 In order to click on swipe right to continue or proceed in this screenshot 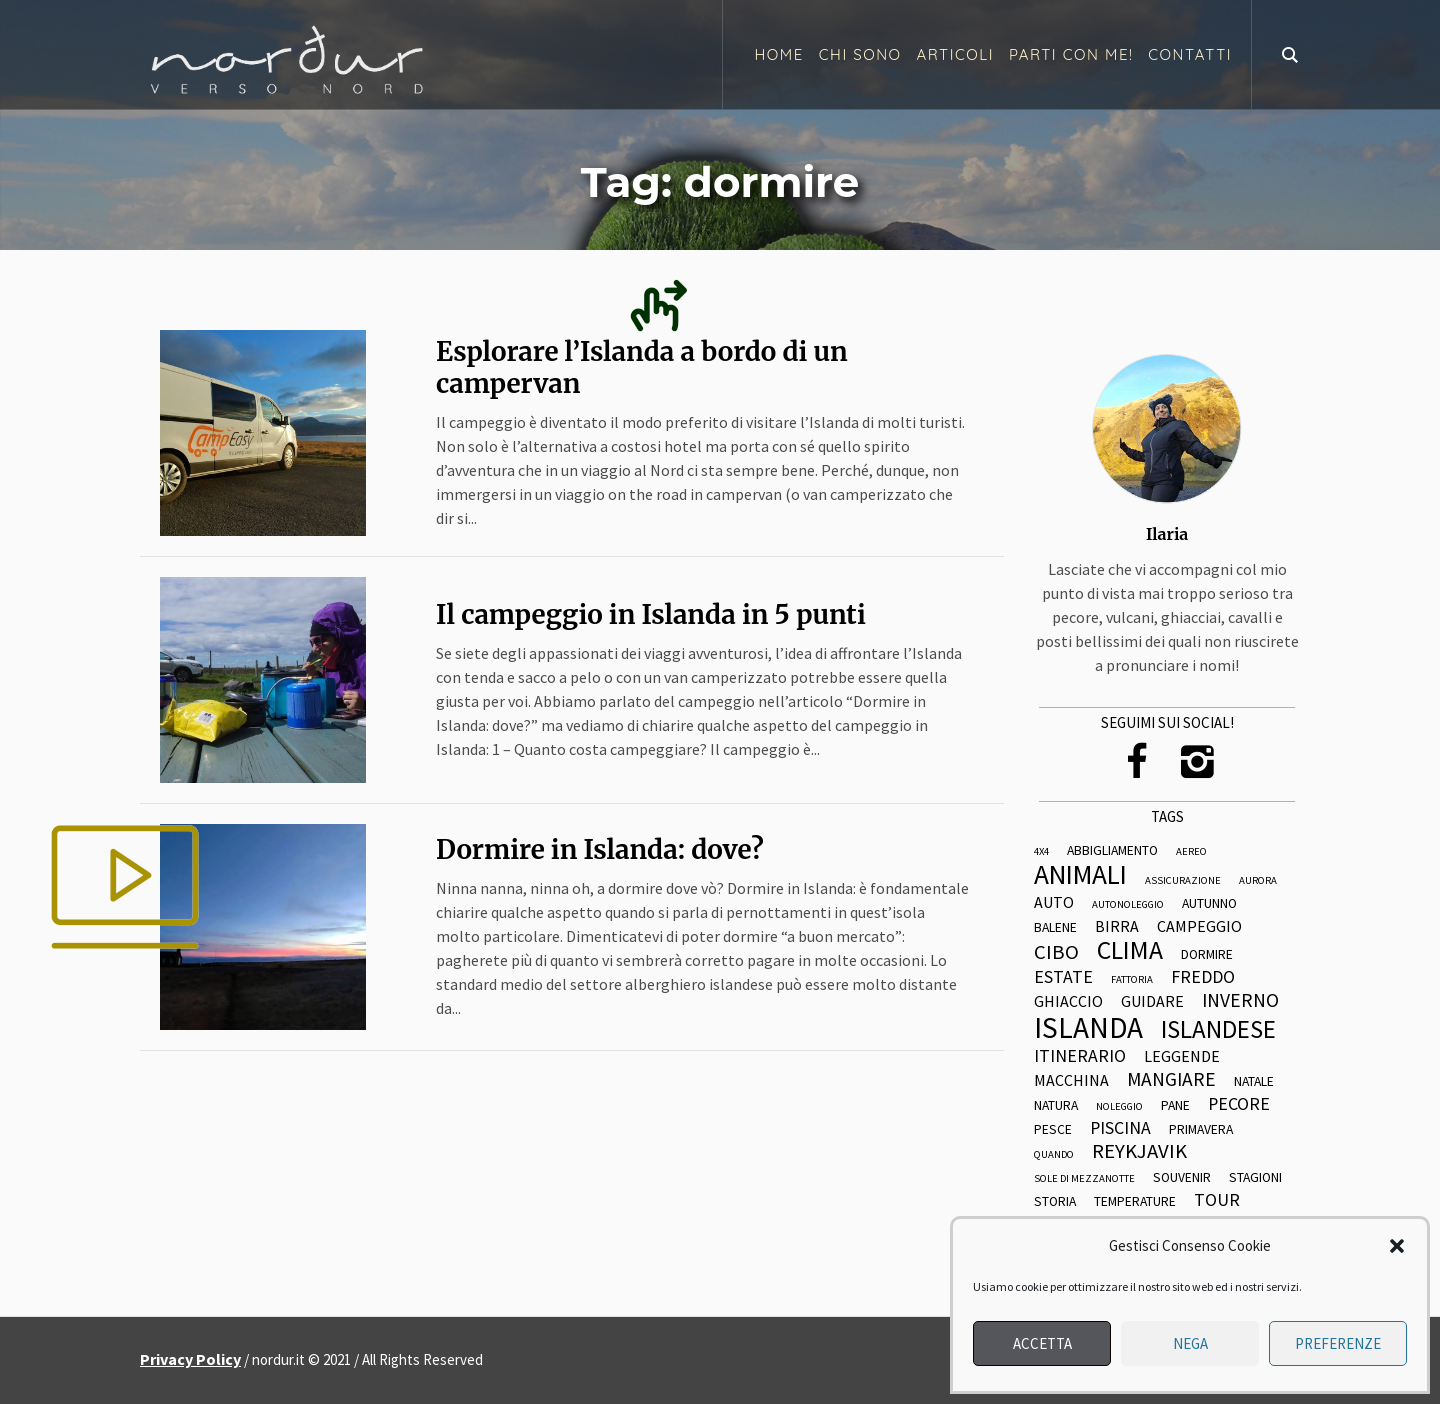, I will do `click(656, 307)`.